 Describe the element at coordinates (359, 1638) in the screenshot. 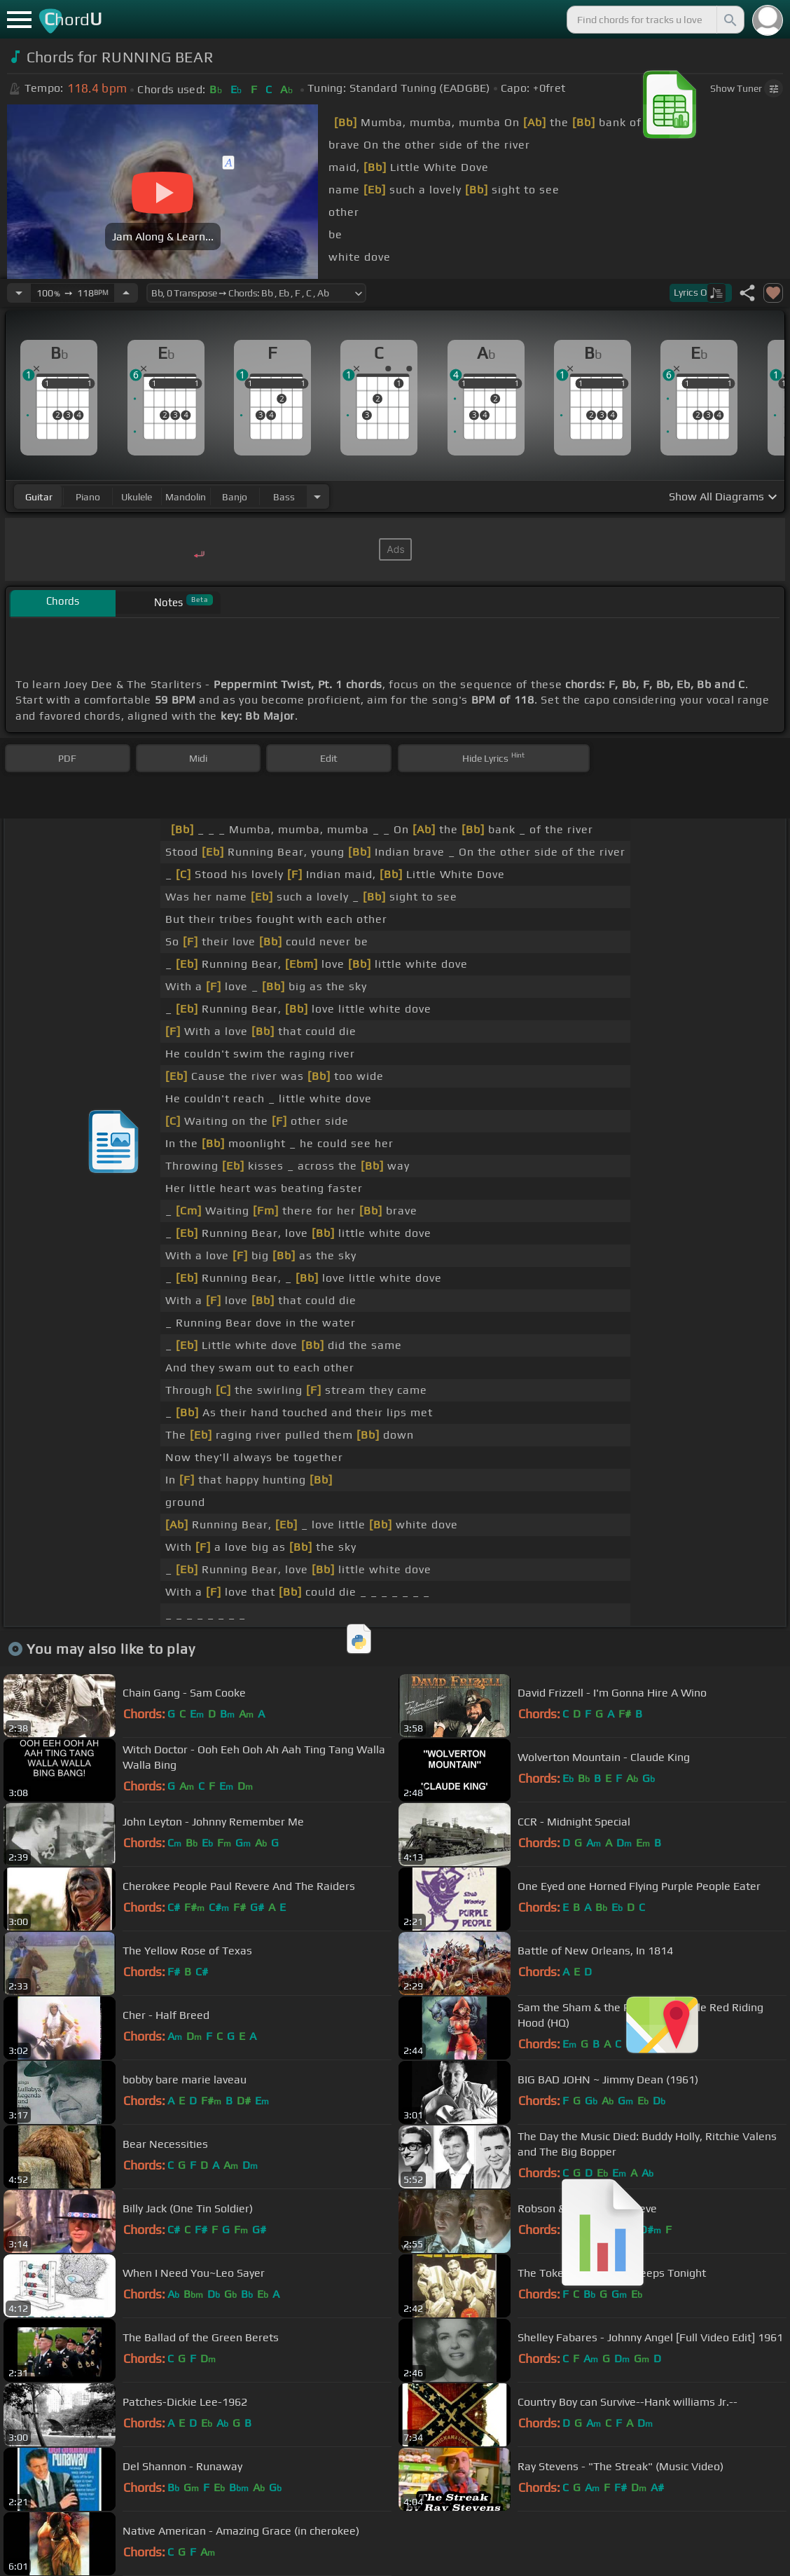

I see `a python script or source code file` at that location.